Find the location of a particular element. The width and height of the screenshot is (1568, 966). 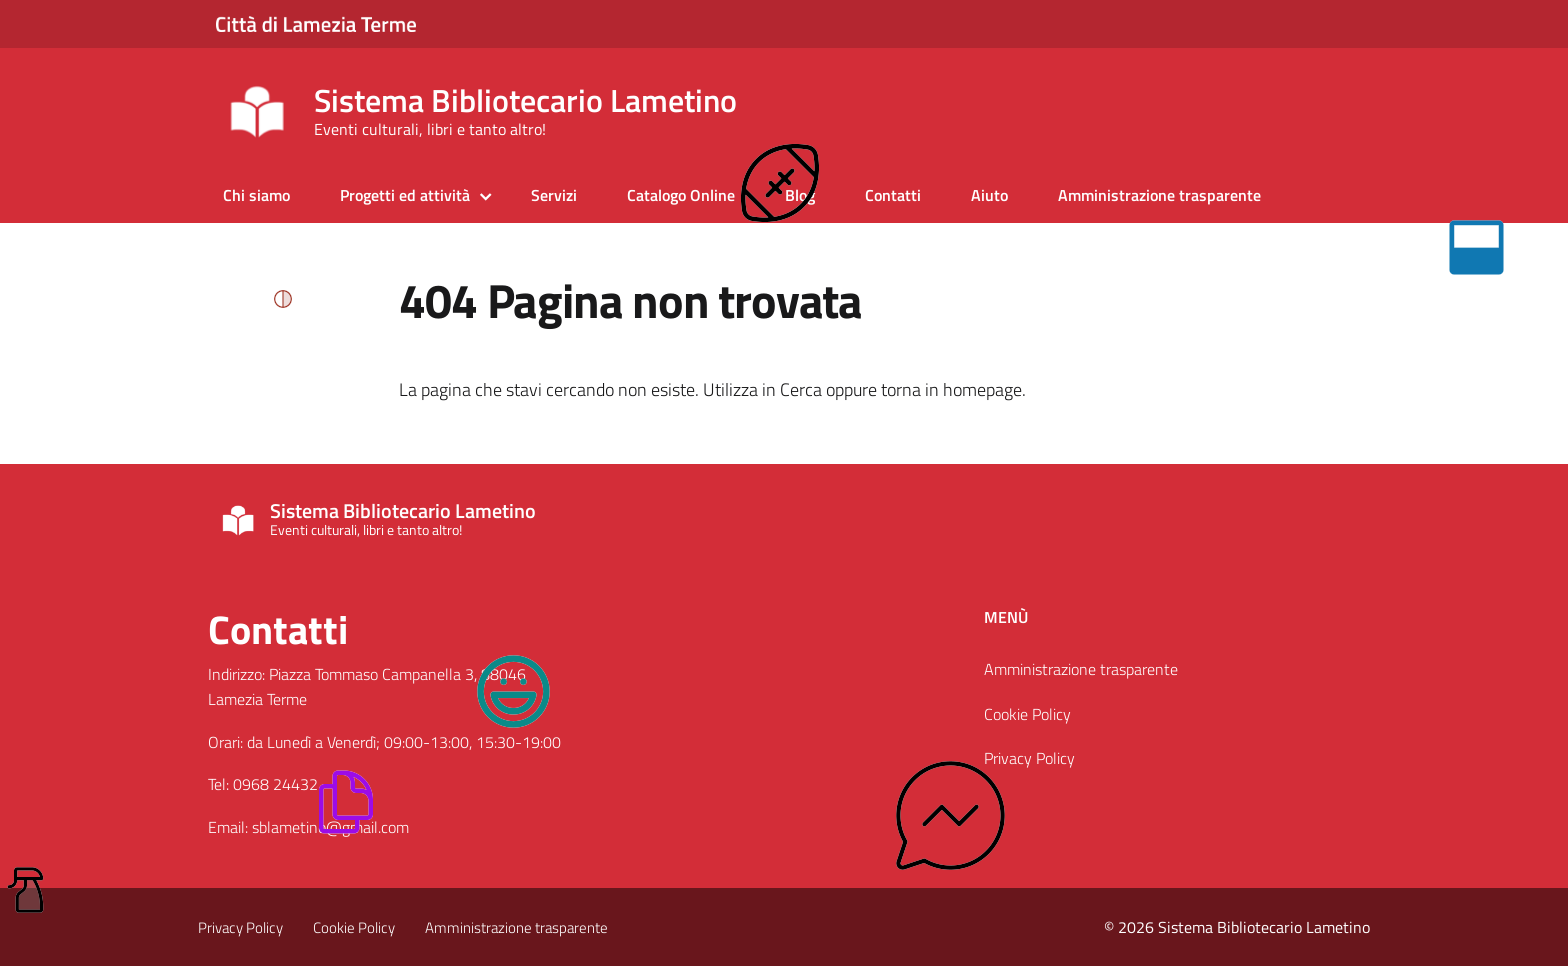

access cleaning or household supplies is located at coordinates (27, 890).